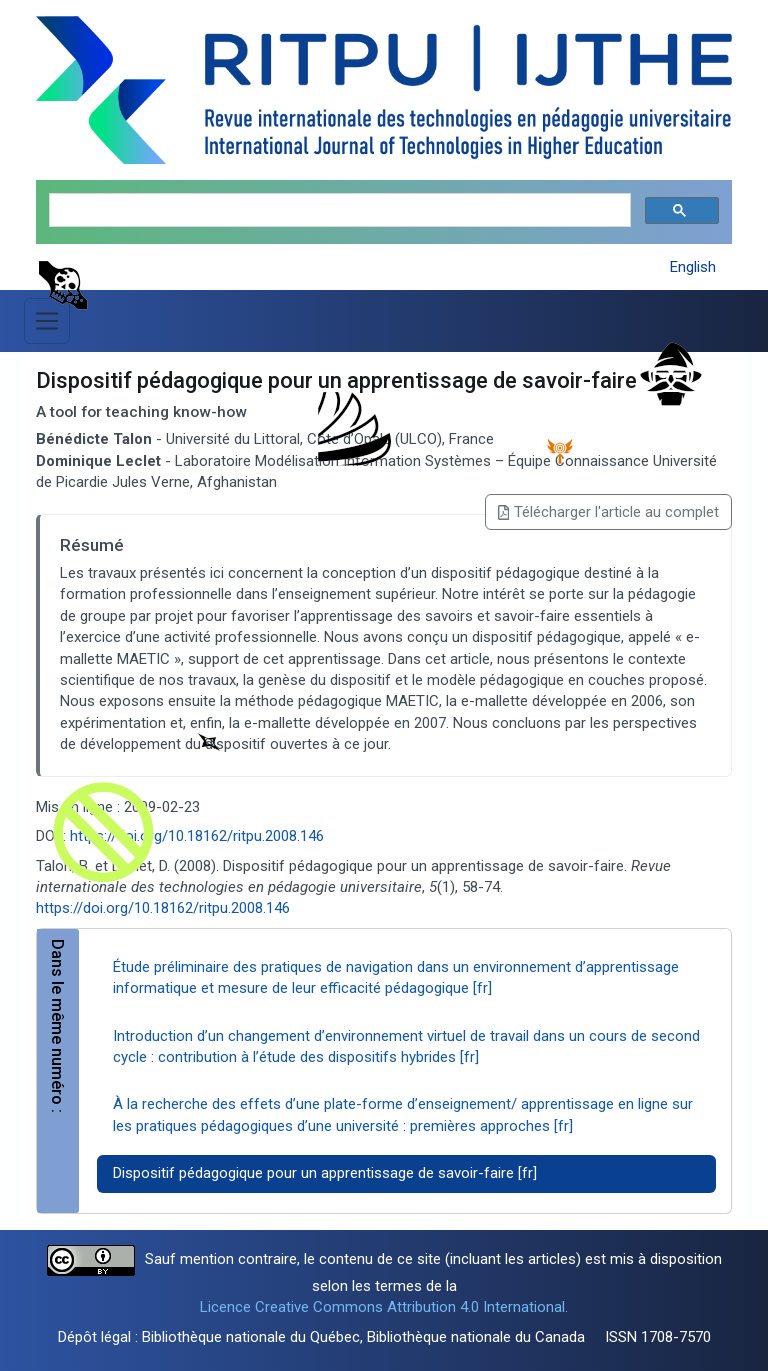 This screenshot has width=768, height=1371. What do you see at coordinates (560, 451) in the screenshot?
I see `track a moving objective or target` at bounding box center [560, 451].